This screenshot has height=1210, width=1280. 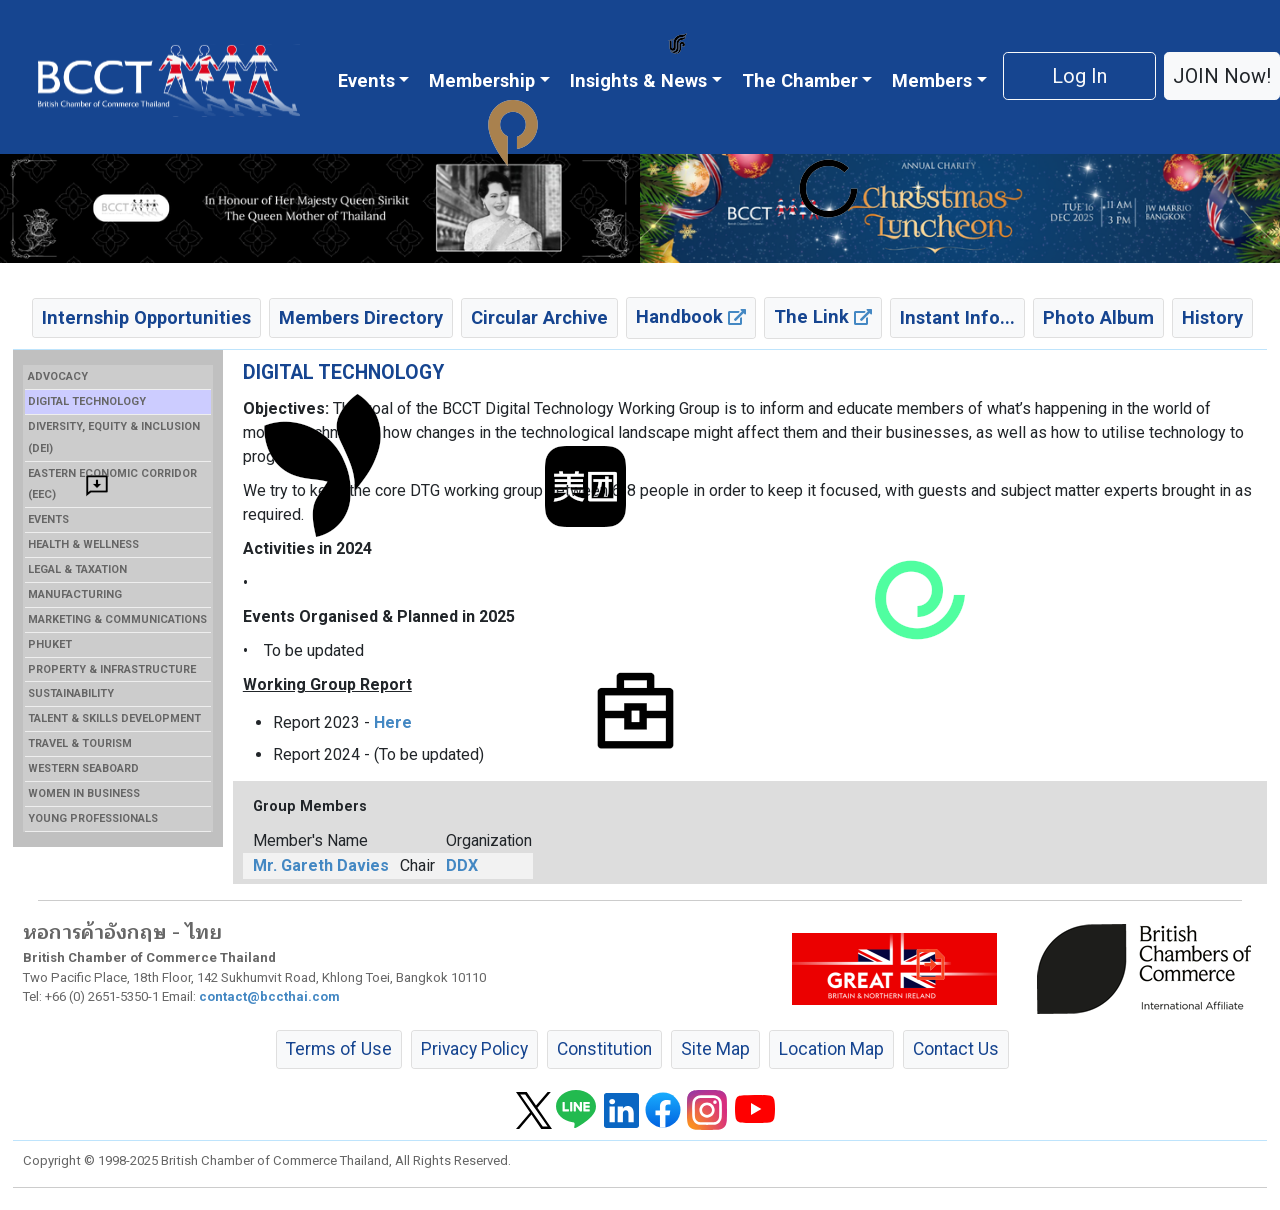 I want to click on download chat history, so click(x=97, y=485).